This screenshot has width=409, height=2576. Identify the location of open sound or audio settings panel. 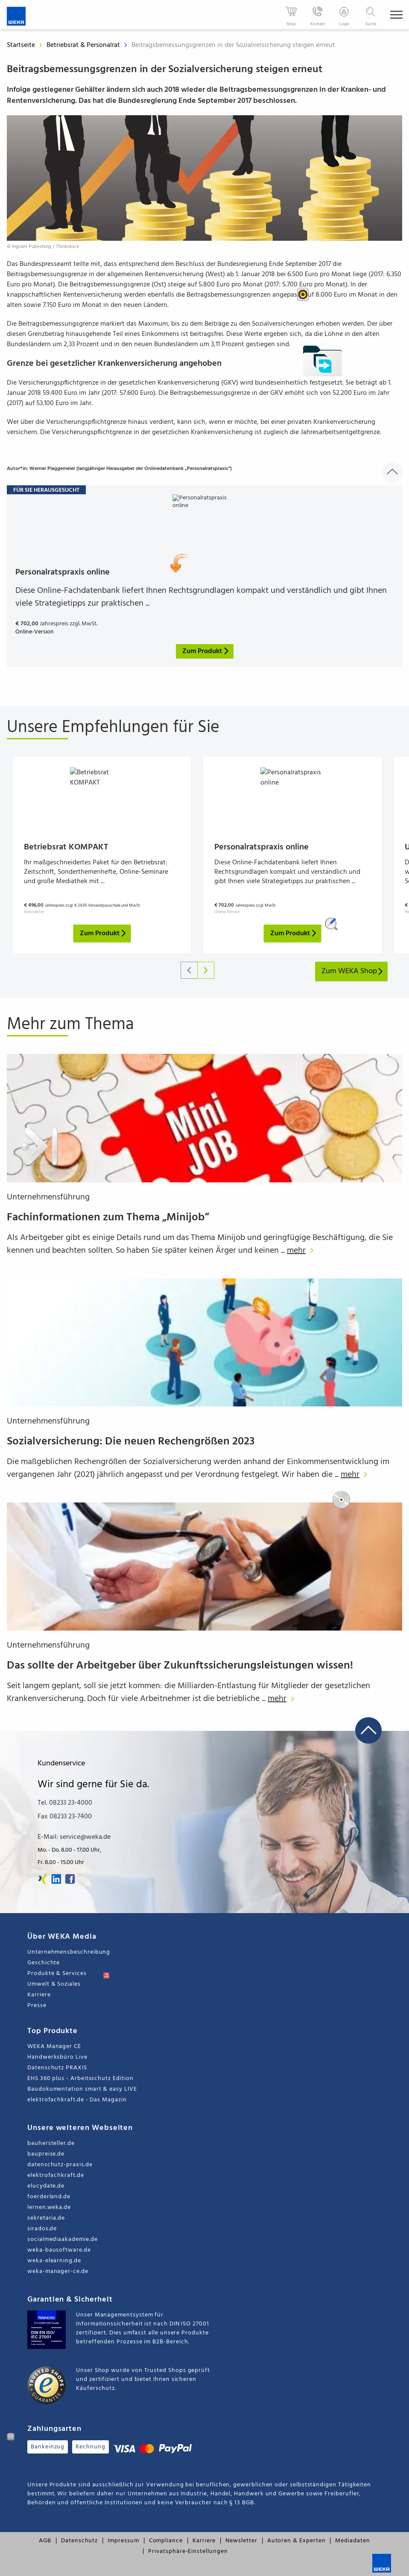
(303, 294).